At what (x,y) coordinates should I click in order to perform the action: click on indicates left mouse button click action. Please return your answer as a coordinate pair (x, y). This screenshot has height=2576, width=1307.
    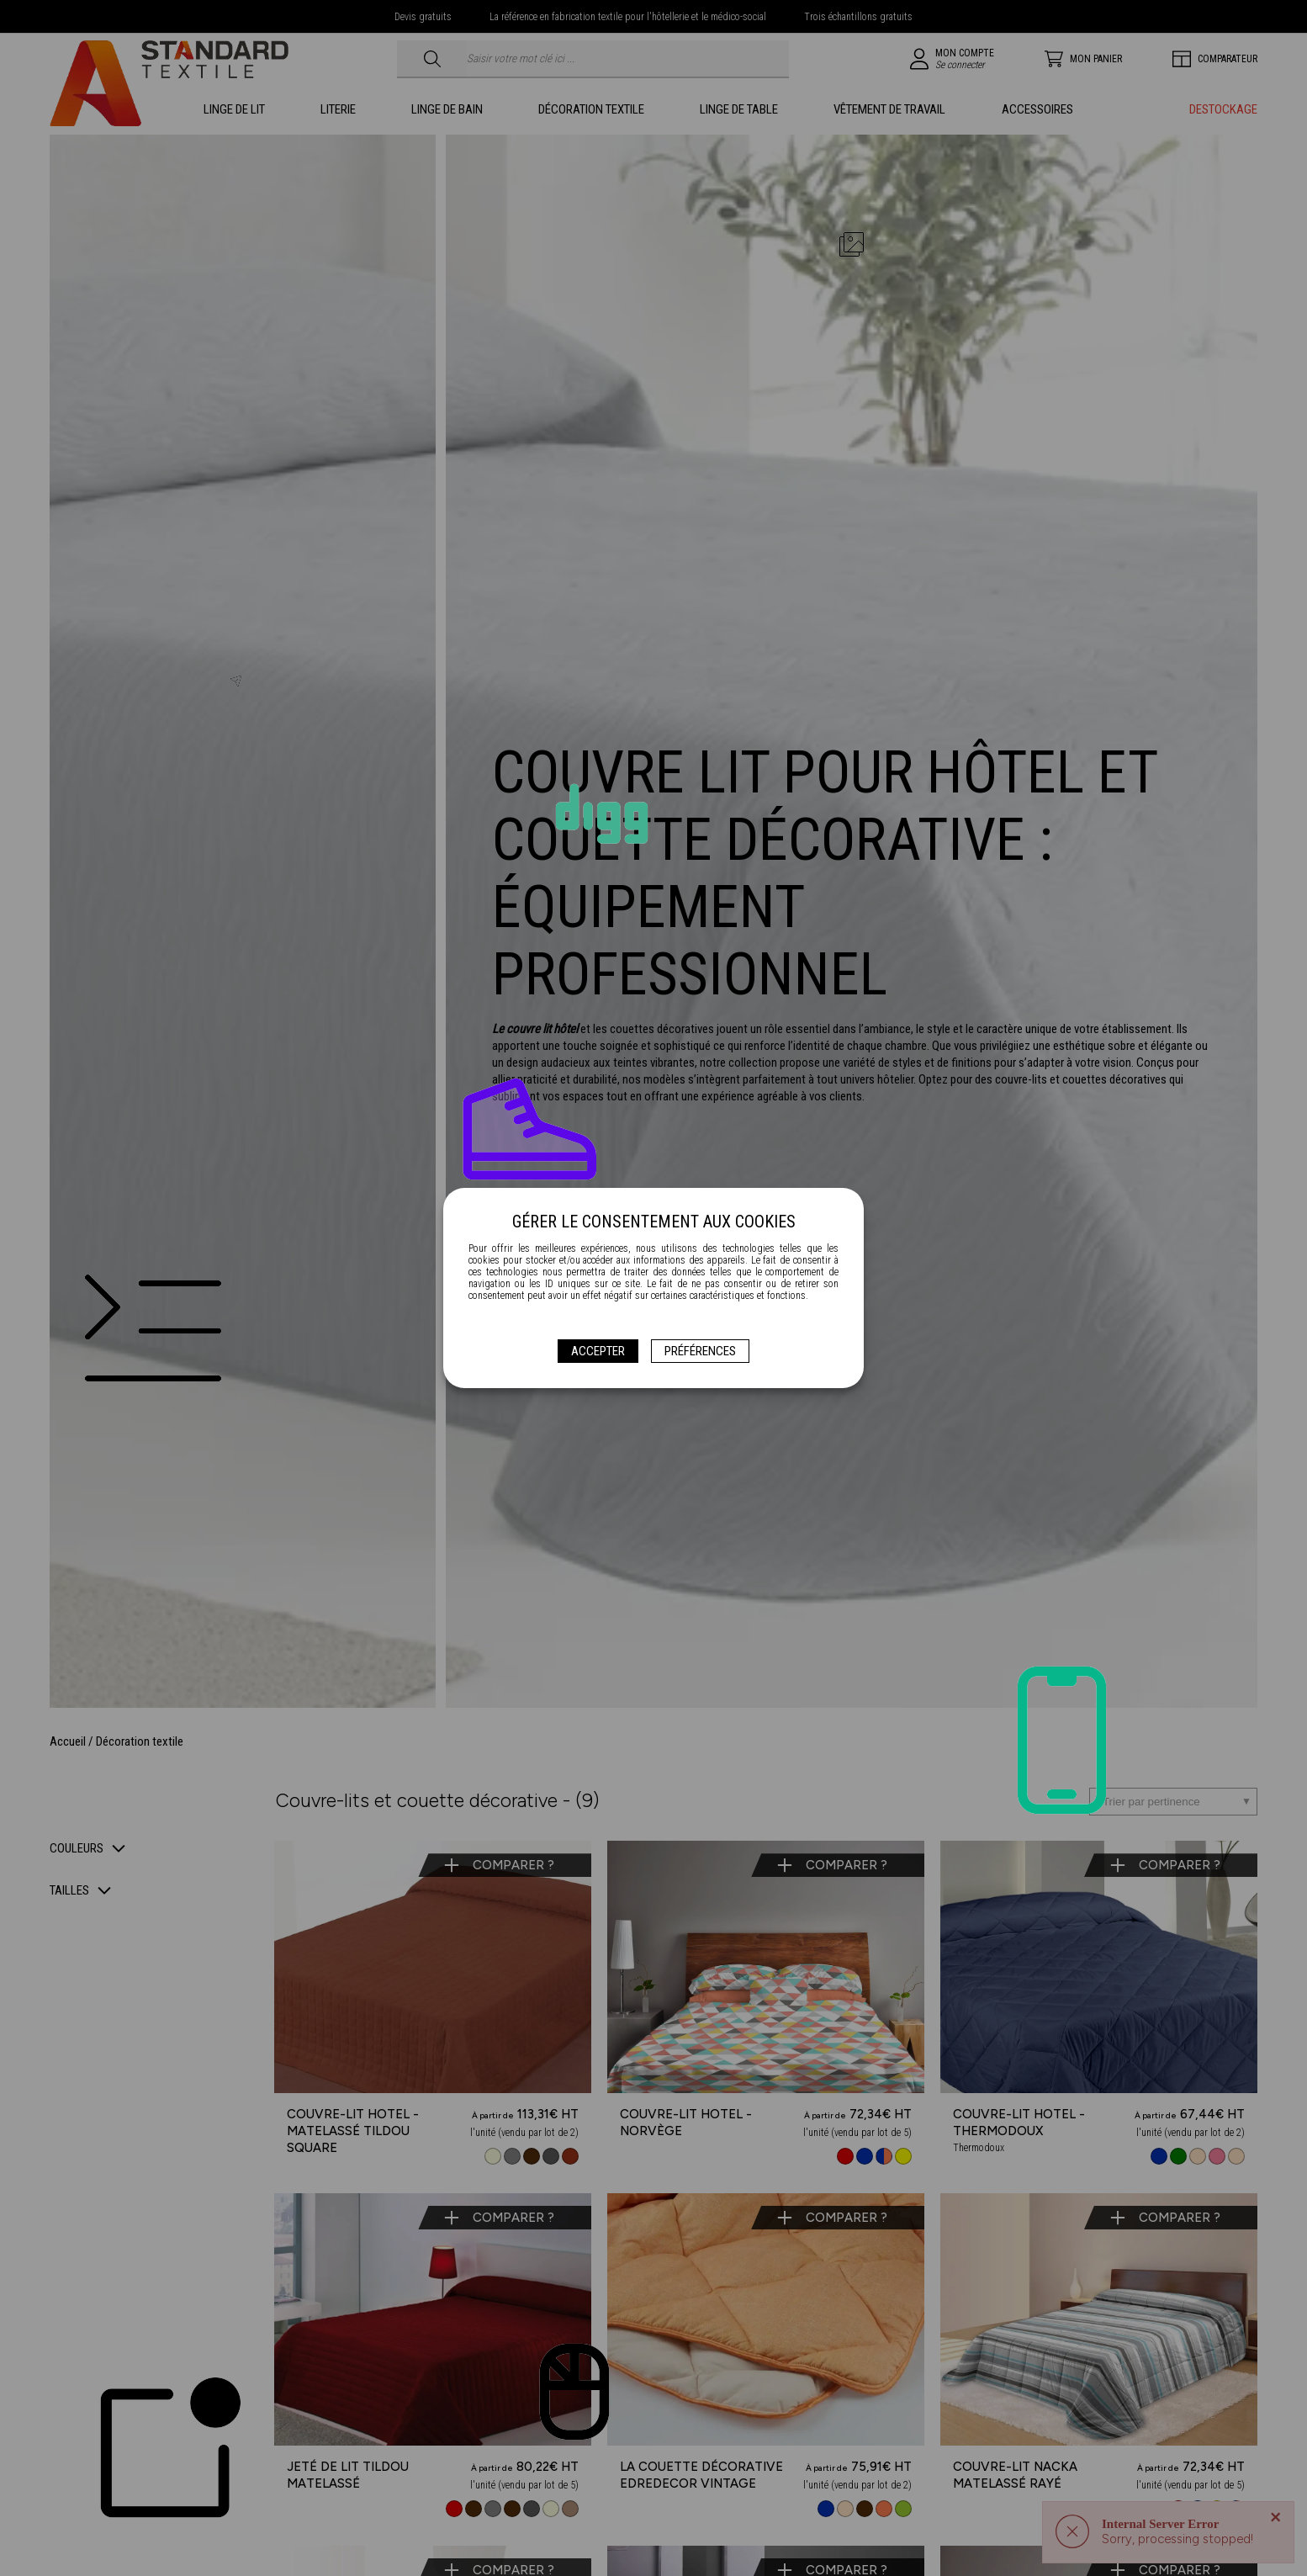
    Looking at the image, I should click on (574, 2392).